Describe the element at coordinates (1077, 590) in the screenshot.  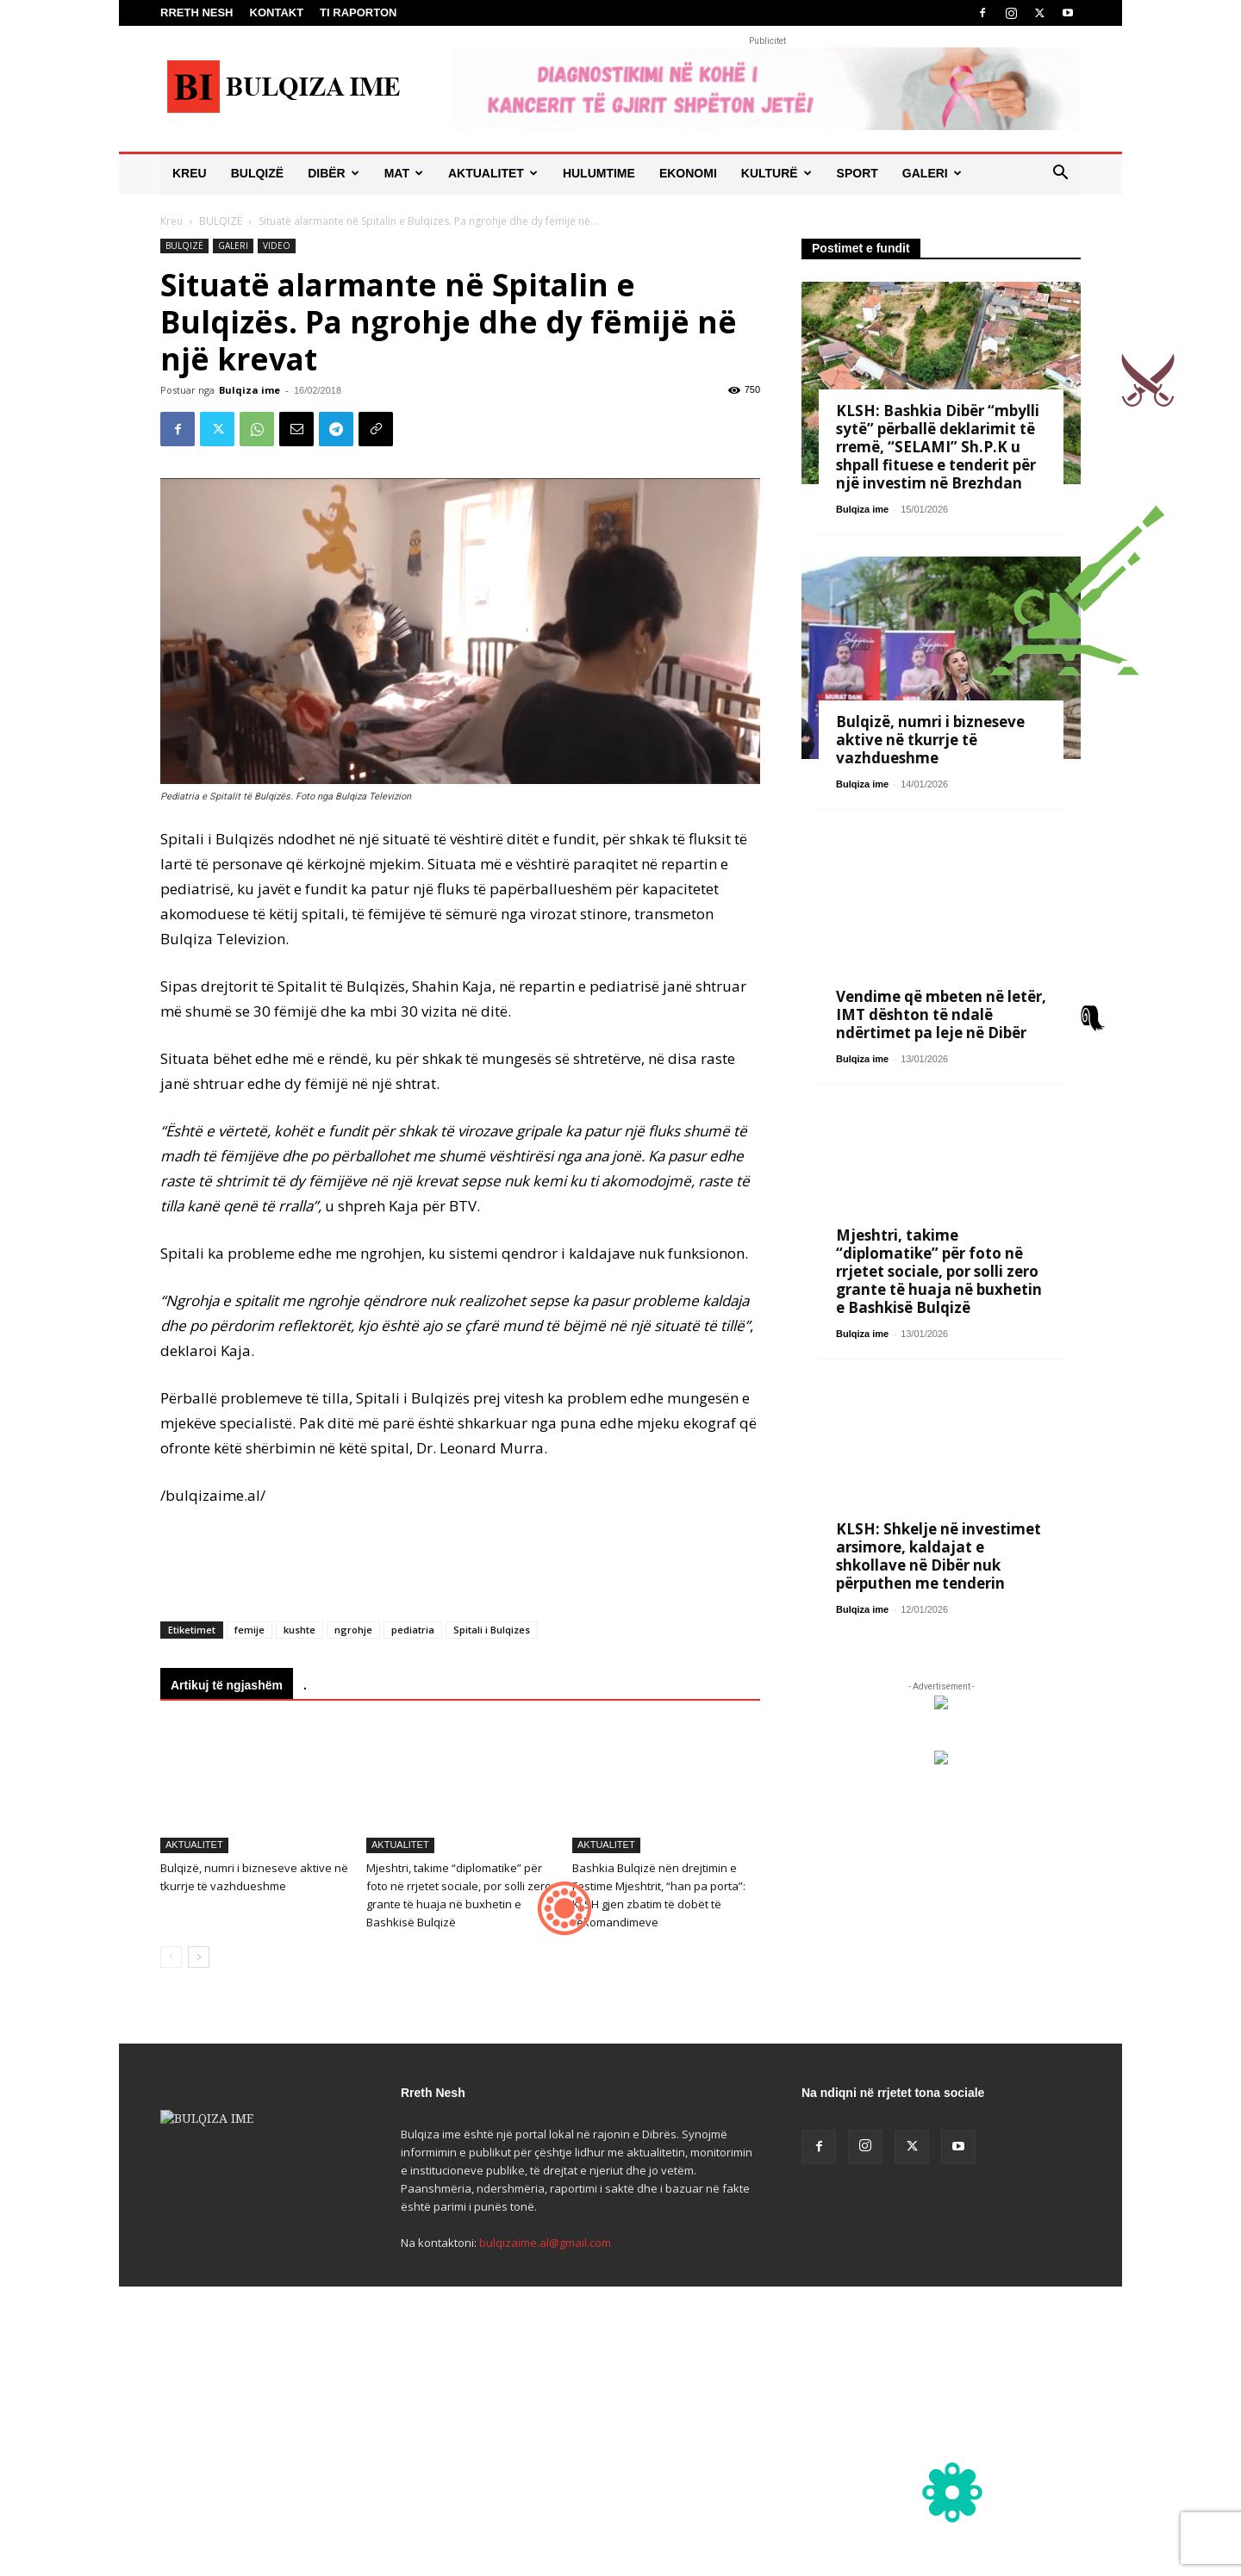
I see `anti-aircraft gun unit or defense structure in a strategy game` at that location.